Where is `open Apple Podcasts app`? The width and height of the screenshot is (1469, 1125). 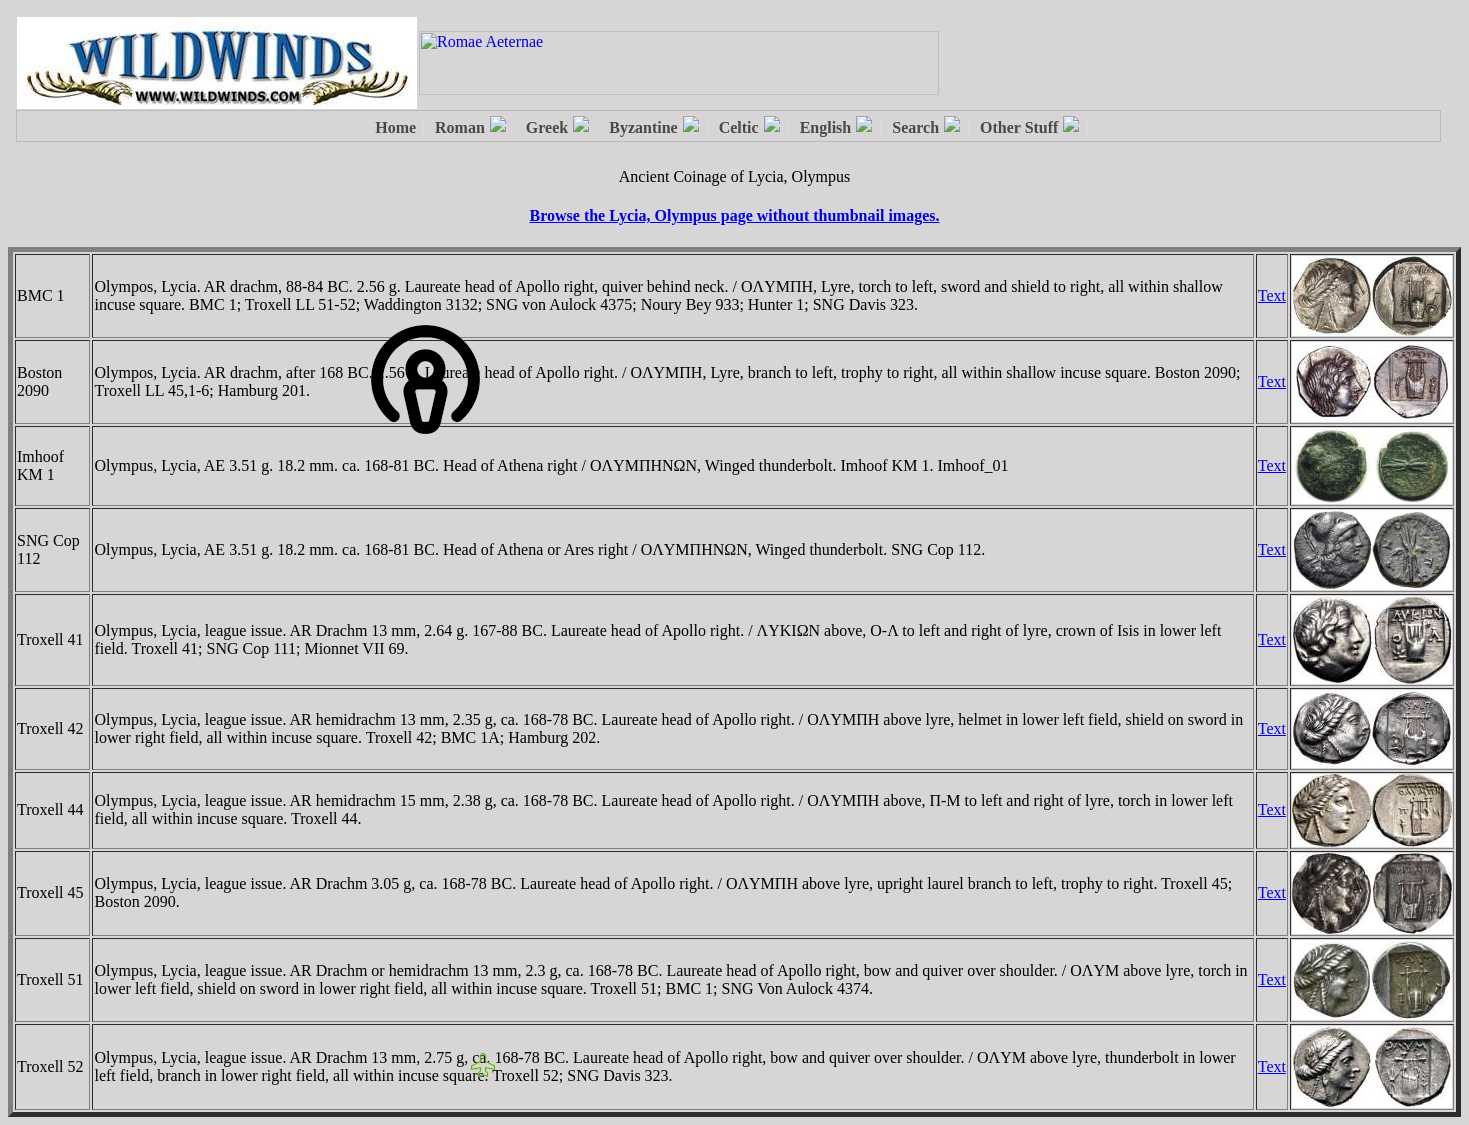
open Apple Podcasts app is located at coordinates (425, 379).